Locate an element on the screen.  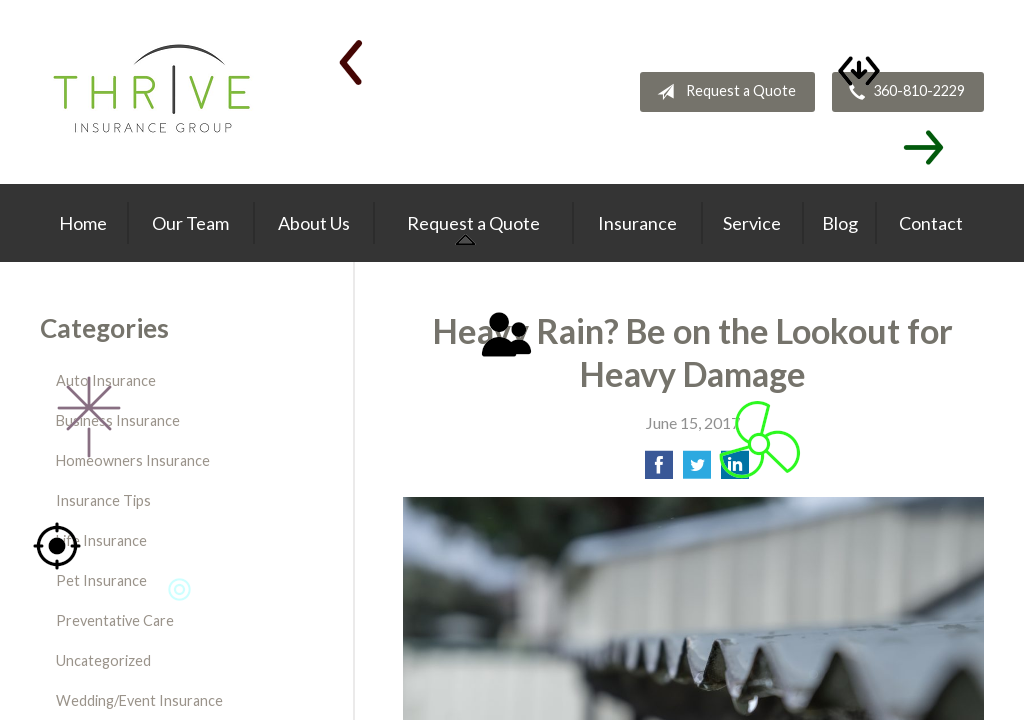
download source code or code files is located at coordinates (859, 71).